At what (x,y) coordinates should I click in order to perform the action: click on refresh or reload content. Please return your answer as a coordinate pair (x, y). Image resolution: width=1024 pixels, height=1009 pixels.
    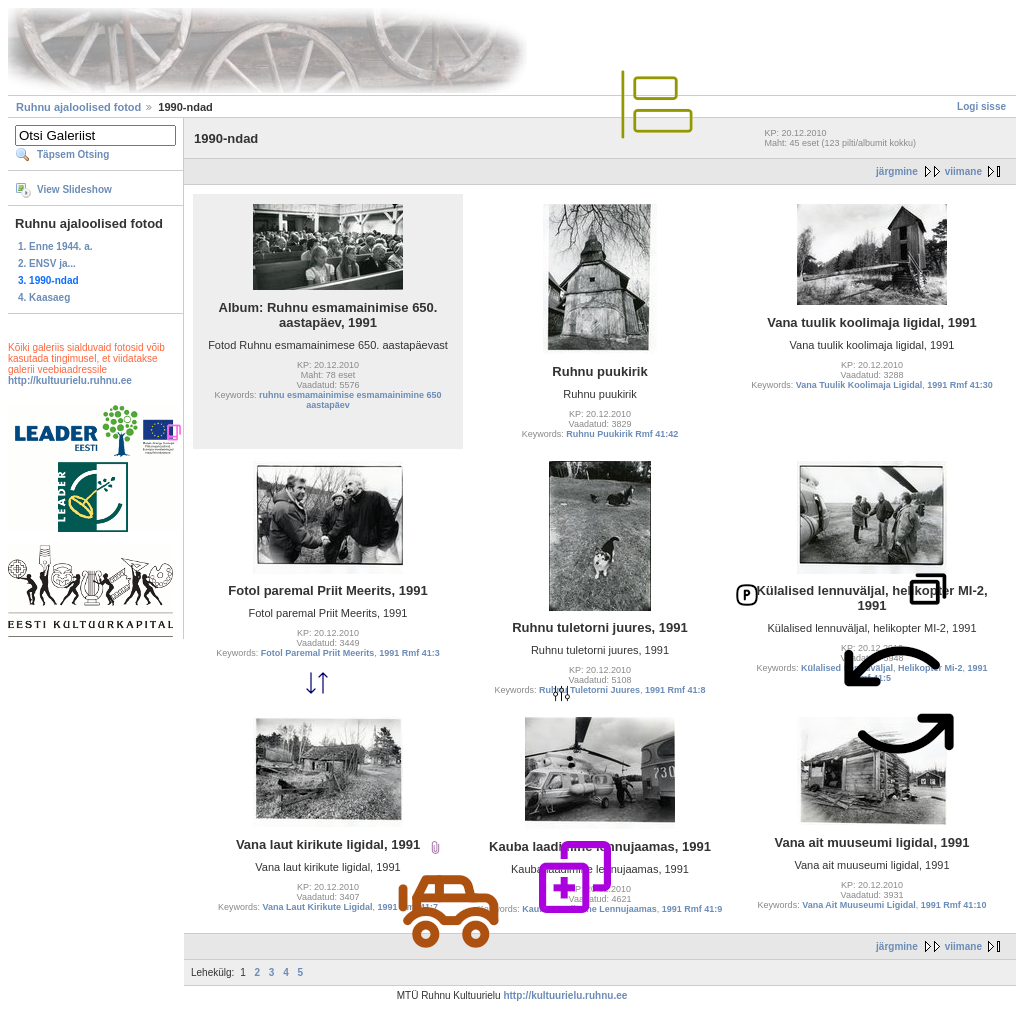
    Looking at the image, I should click on (899, 700).